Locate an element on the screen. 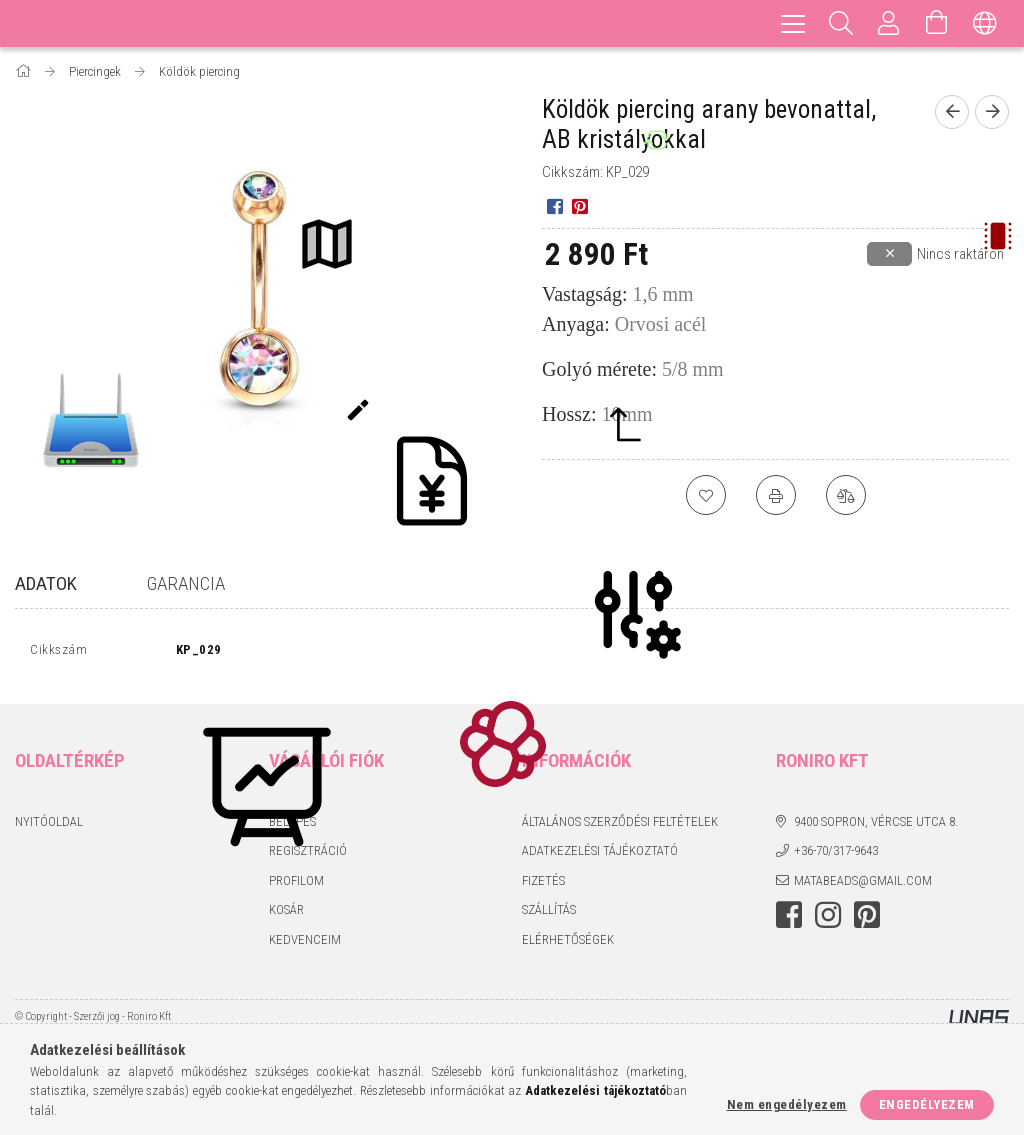  open map view is located at coordinates (327, 244).